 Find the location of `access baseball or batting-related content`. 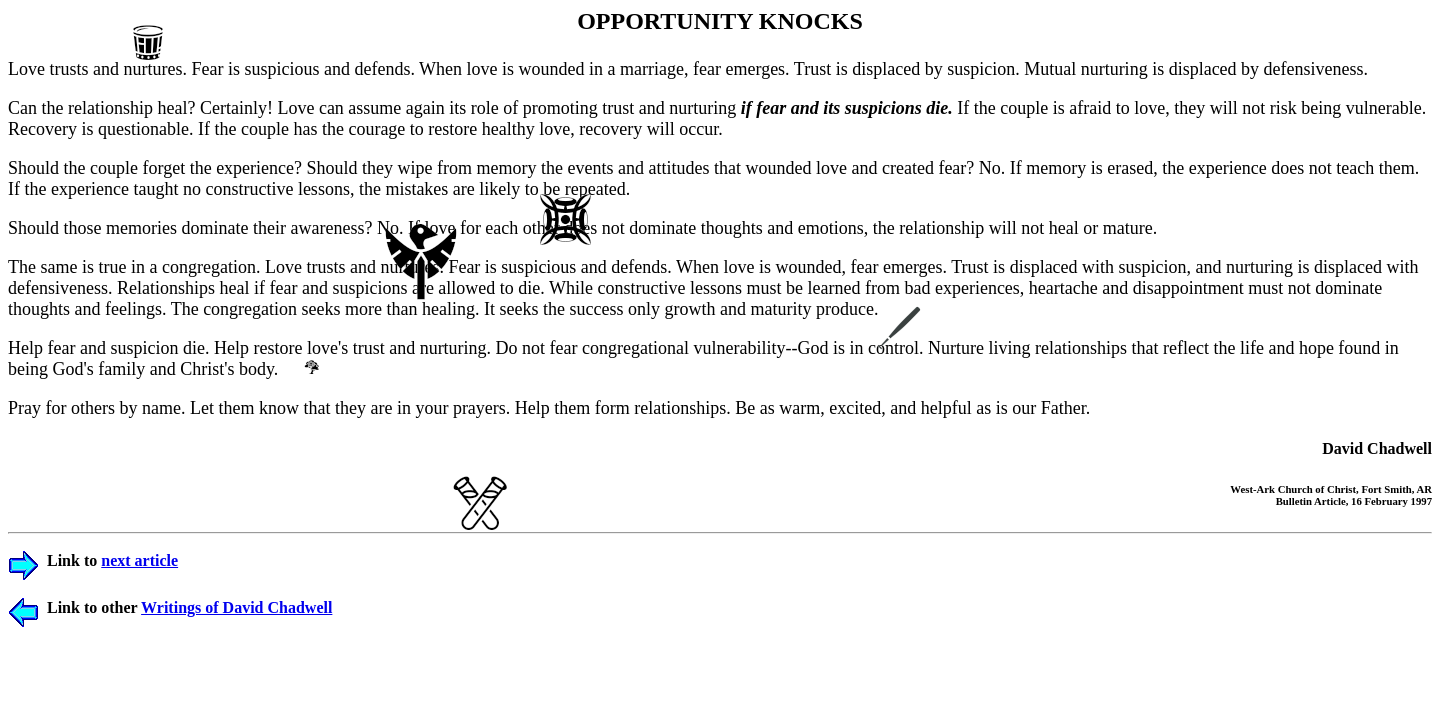

access baseball or batting-related content is located at coordinates (898, 328).